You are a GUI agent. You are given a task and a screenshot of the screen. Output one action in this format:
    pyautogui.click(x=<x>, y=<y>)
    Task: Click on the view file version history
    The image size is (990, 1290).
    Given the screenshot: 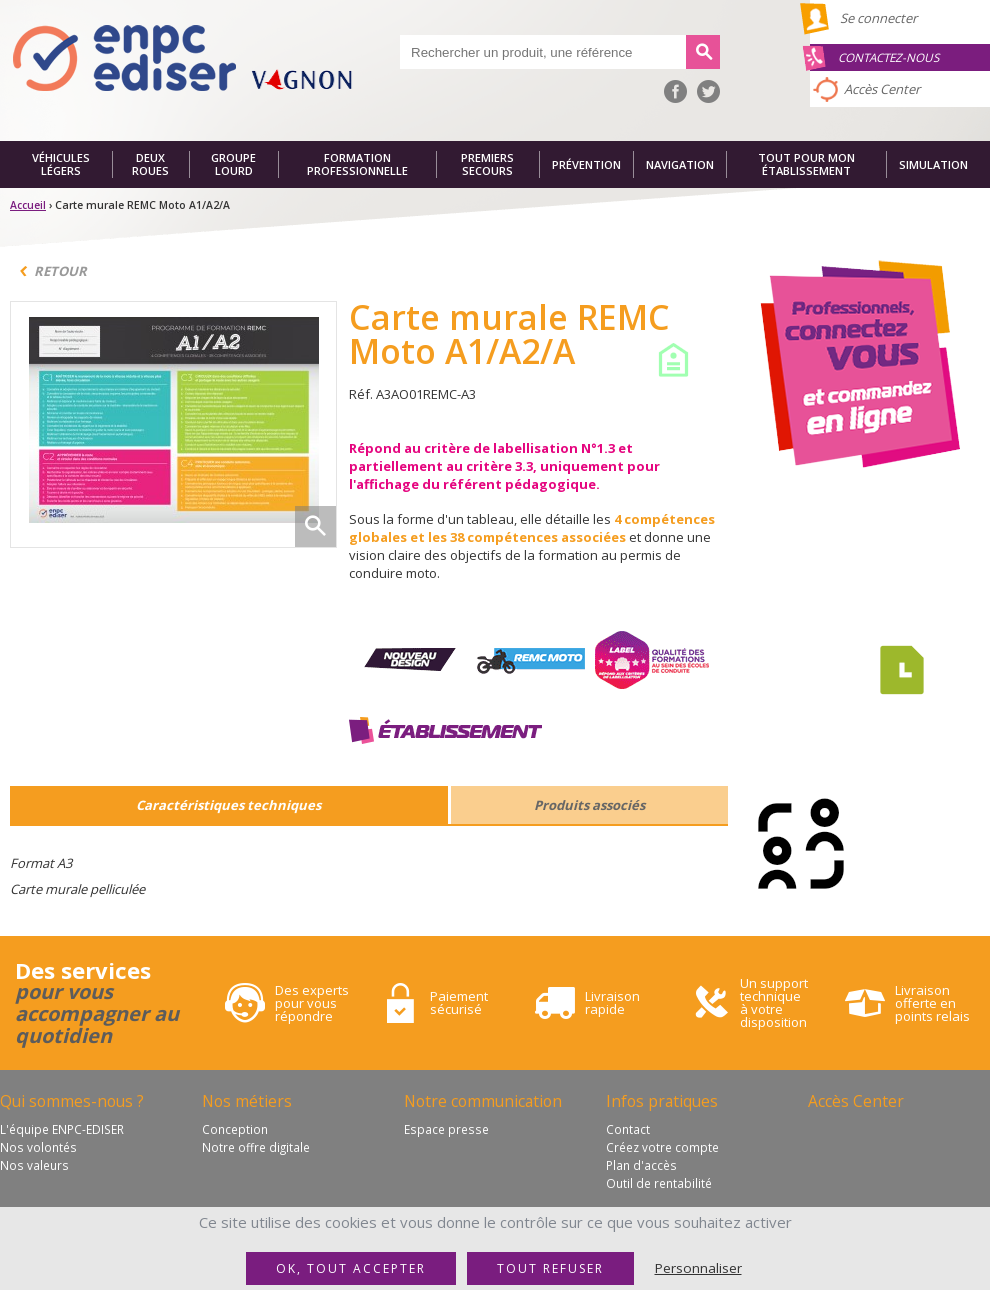 What is the action you would take?
    pyautogui.click(x=902, y=670)
    